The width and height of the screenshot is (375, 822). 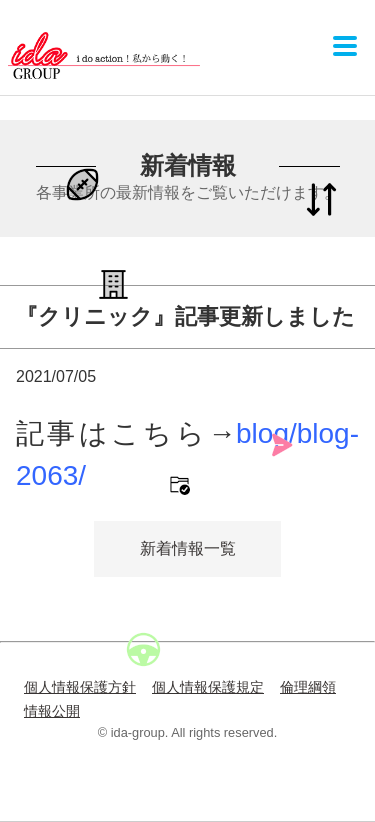 I want to click on view football scores or updates, so click(x=82, y=184).